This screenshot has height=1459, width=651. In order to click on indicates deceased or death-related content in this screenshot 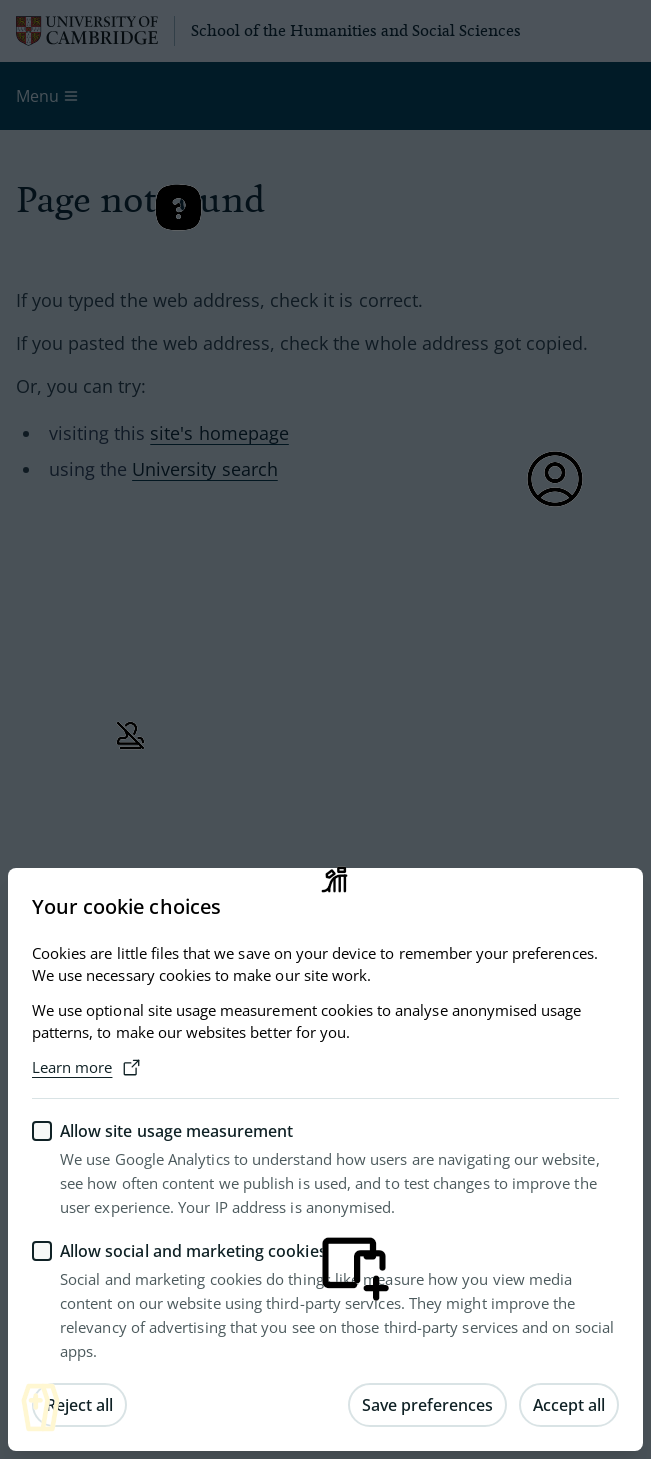, I will do `click(40, 1407)`.